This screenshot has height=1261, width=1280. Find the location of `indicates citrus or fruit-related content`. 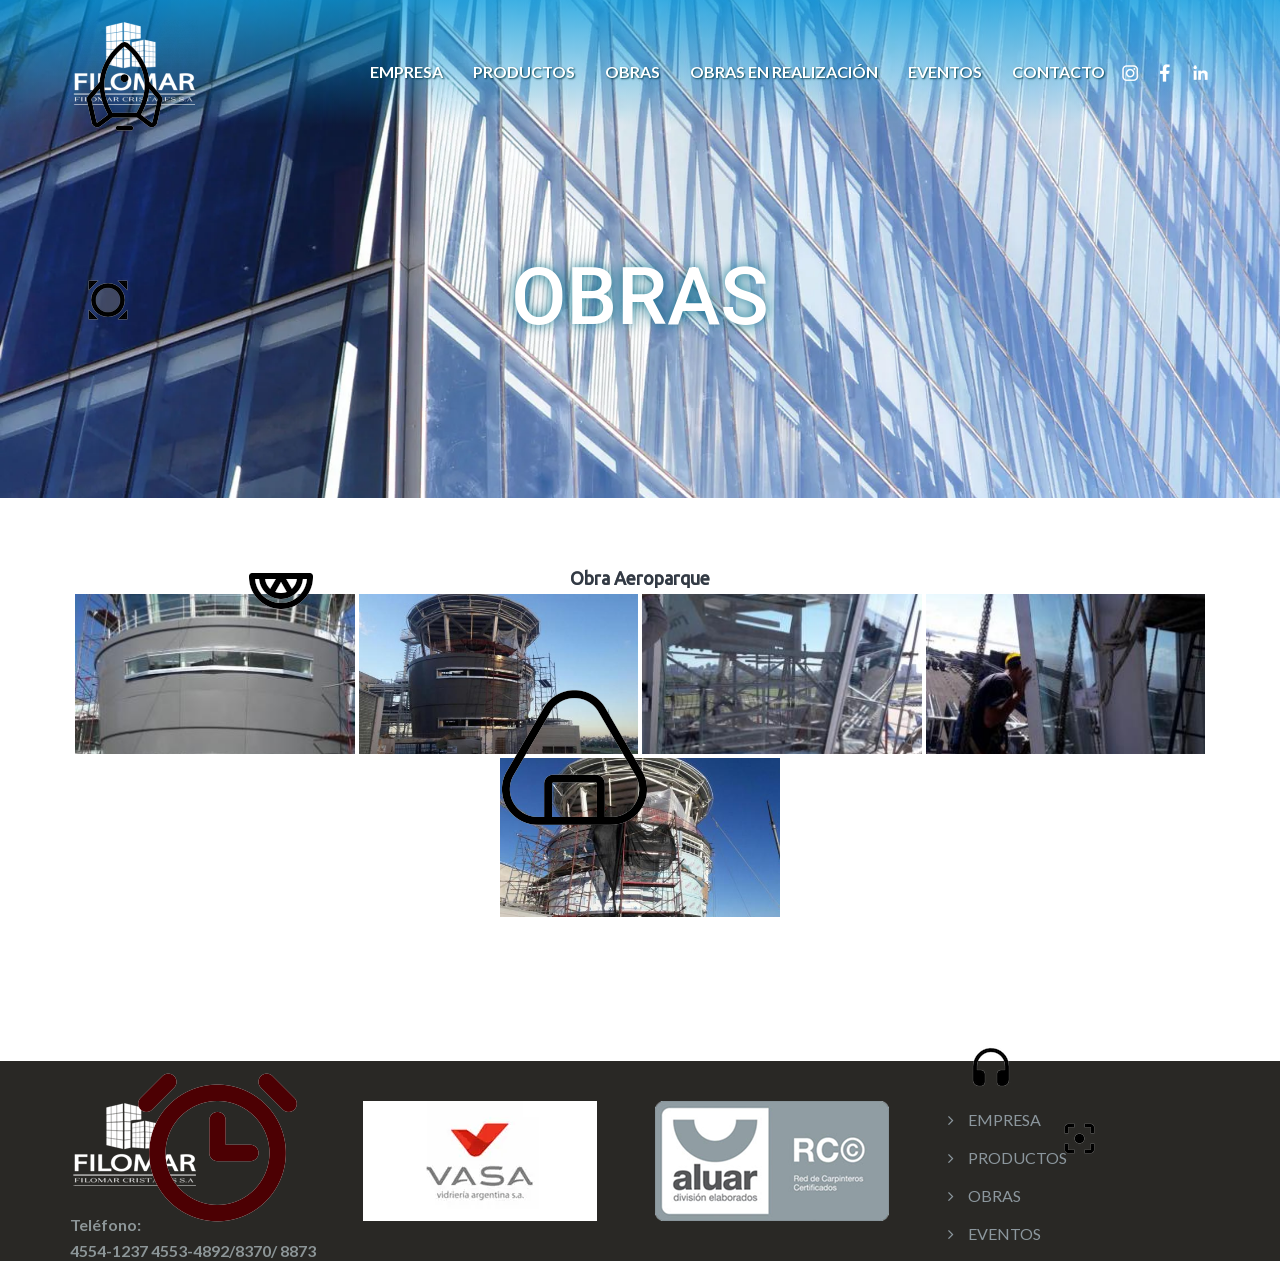

indicates citrus or fruit-related content is located at coordinates (281, 586).